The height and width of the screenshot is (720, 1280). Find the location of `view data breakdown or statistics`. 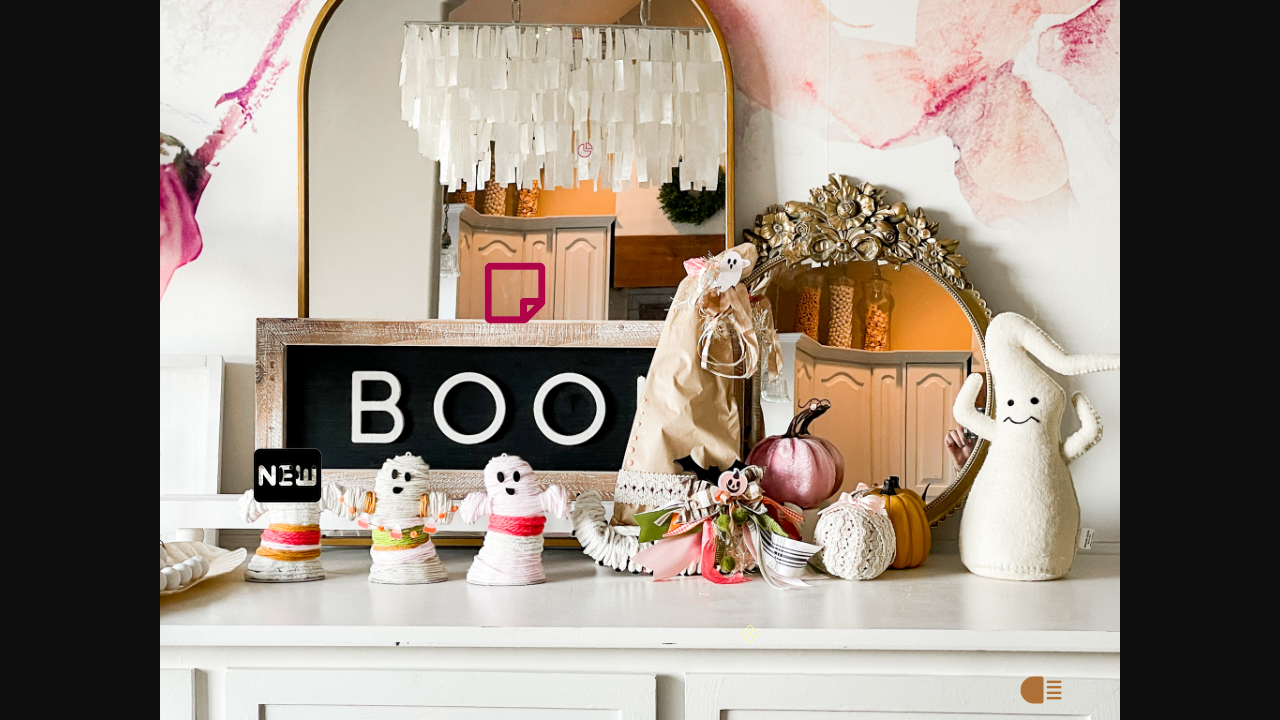

view data breakdown or statistics is located at coordinates (584, 150).